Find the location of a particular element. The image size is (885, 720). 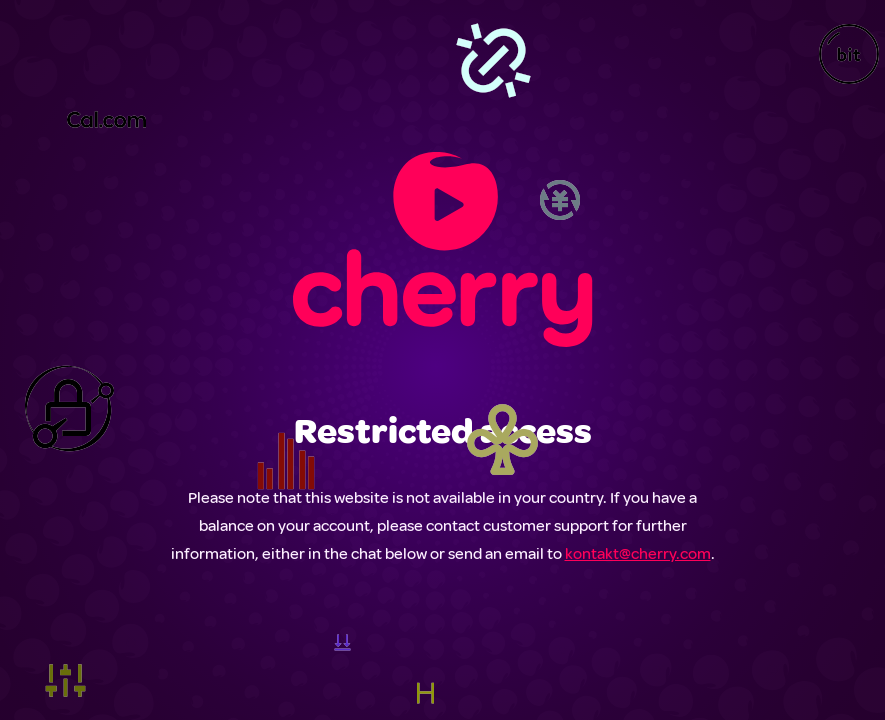

caddy web server logo is located at coordinates (69, 408).